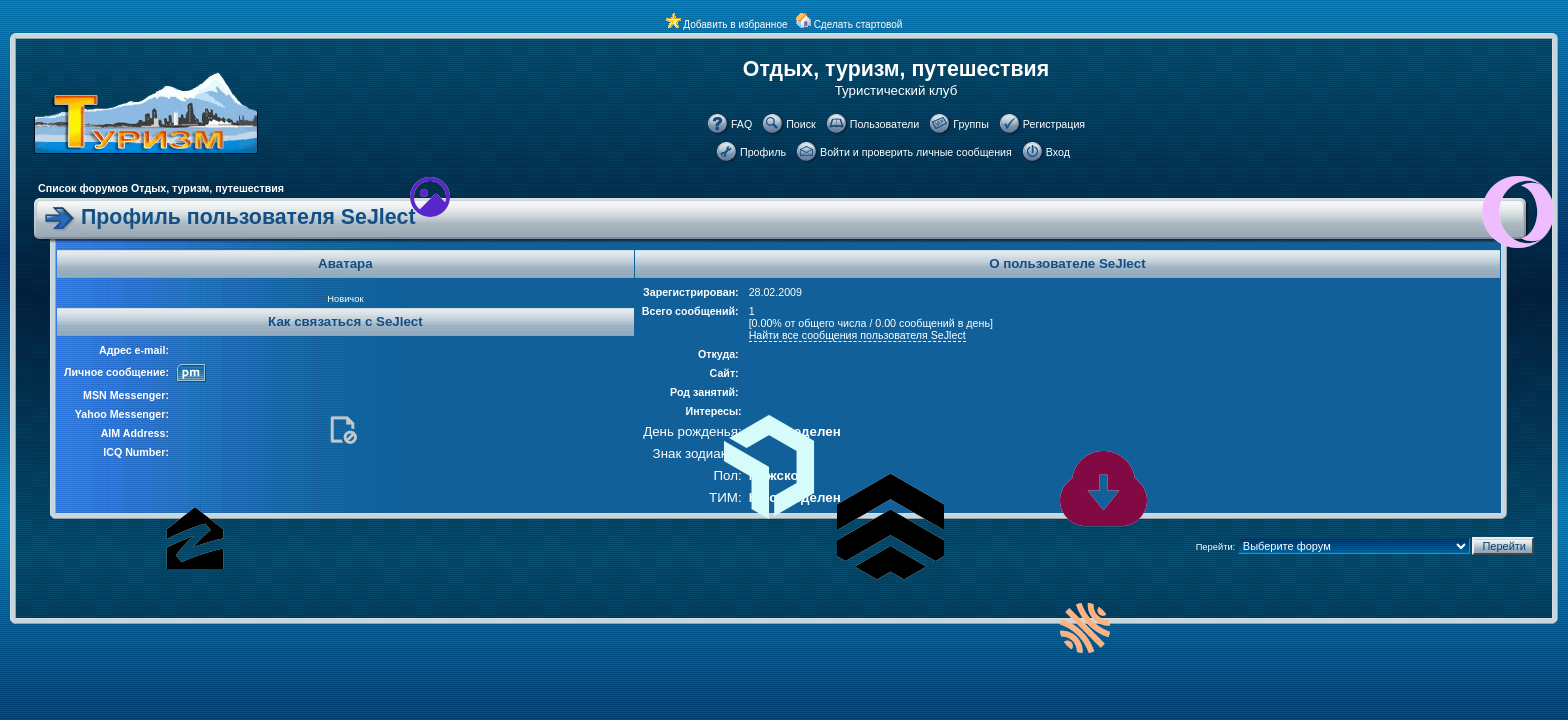  What do you see at coordinates (890, 526) in the screenshot?
I see `open koyeb cloud platform` at bounding box center [890, 526].